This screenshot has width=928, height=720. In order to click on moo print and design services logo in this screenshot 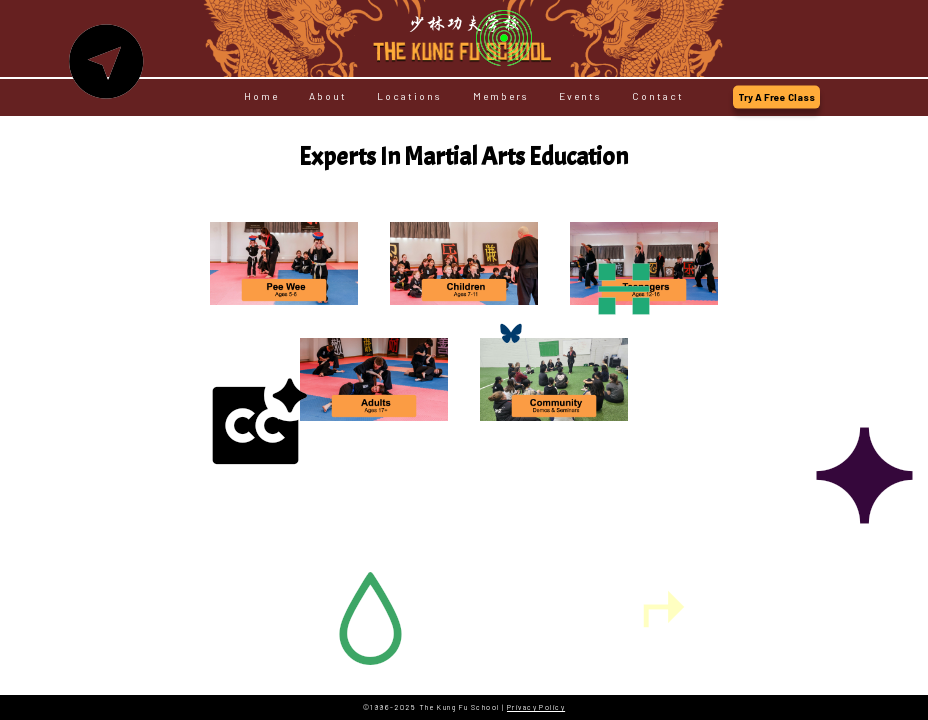, I will do `click(370, 618)`.